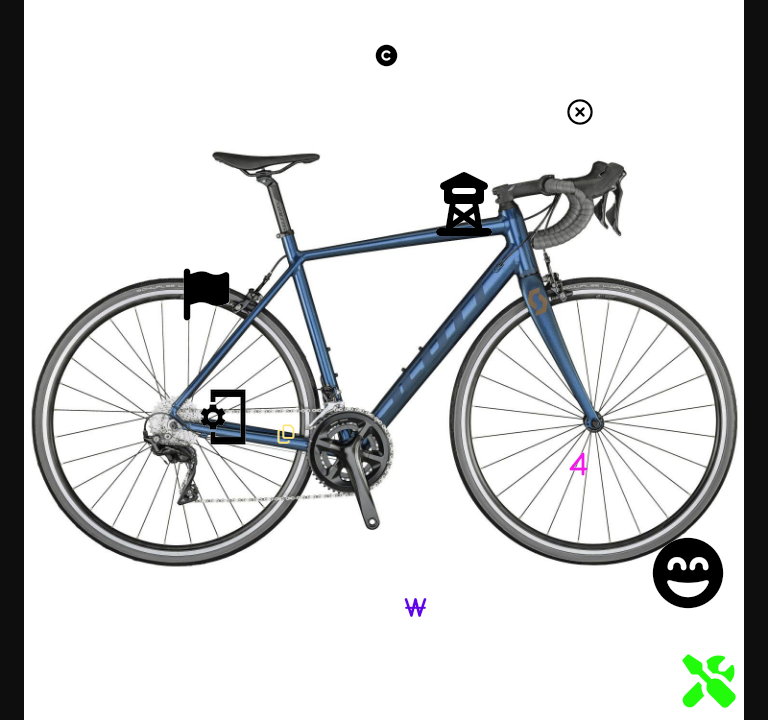 The image size is (768, 720). Describe the element at coordinates (464, 204) in the screenshot. I see `view observation tower or lookout point` at that location.